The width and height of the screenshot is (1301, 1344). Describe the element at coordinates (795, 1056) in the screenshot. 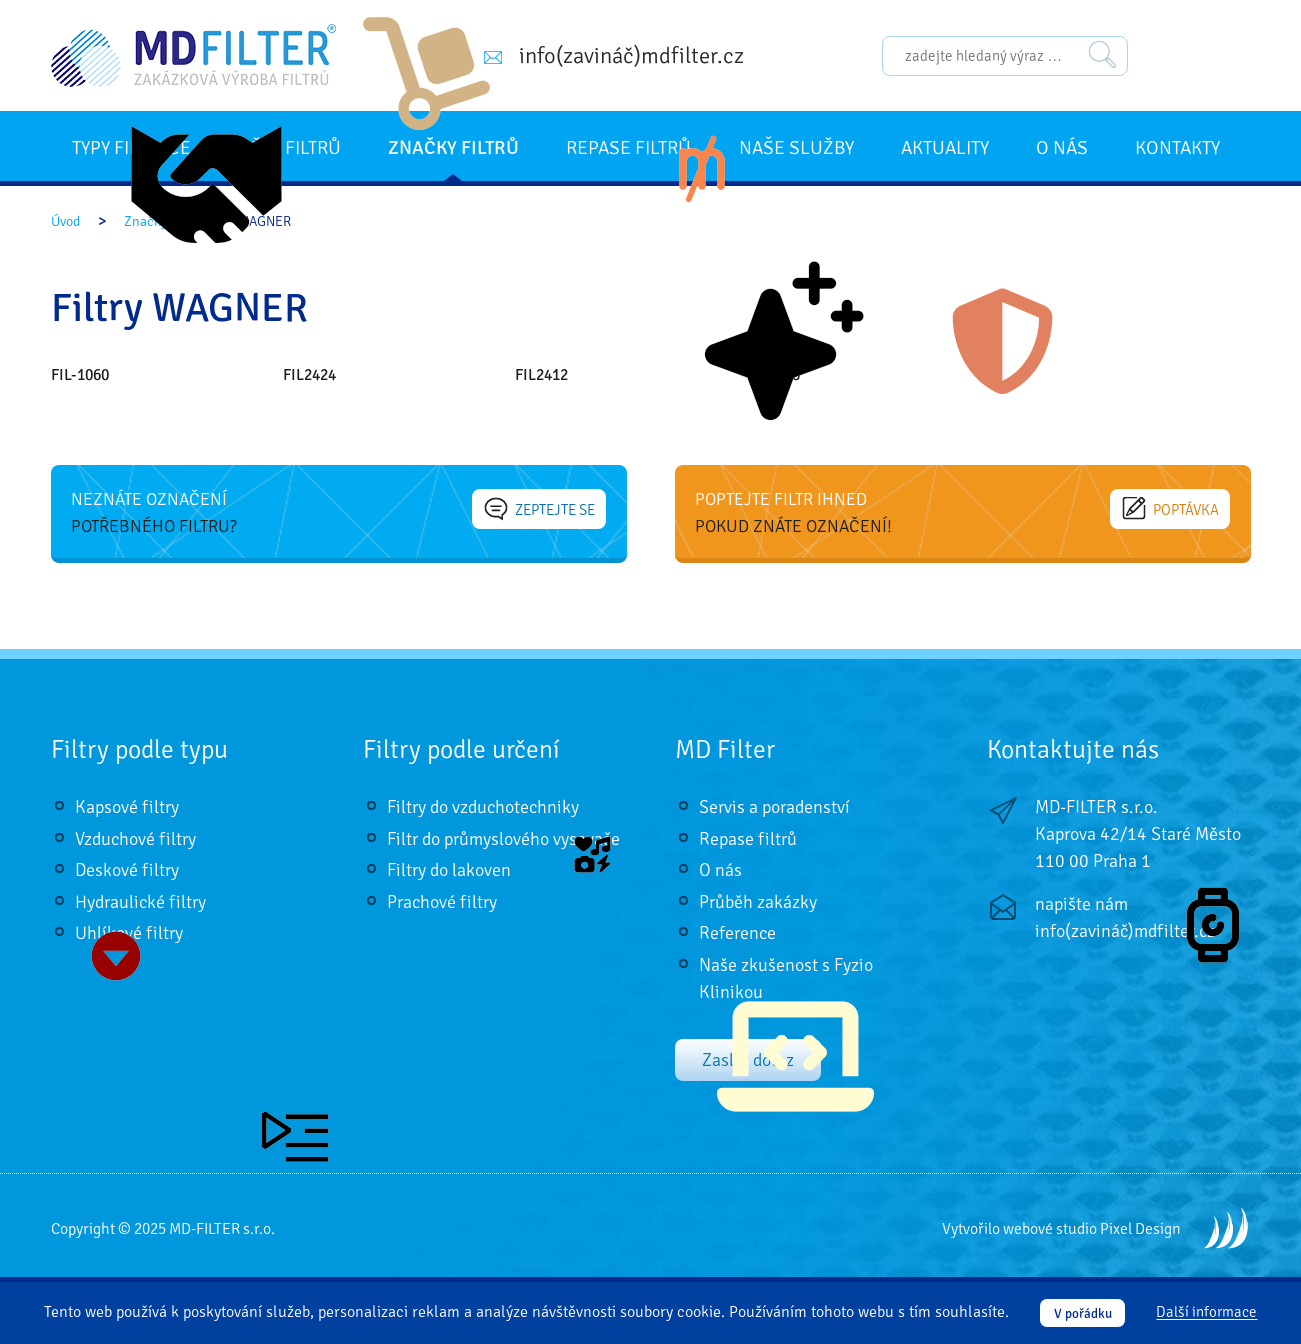

I see `open code editor or development environment` at that location.